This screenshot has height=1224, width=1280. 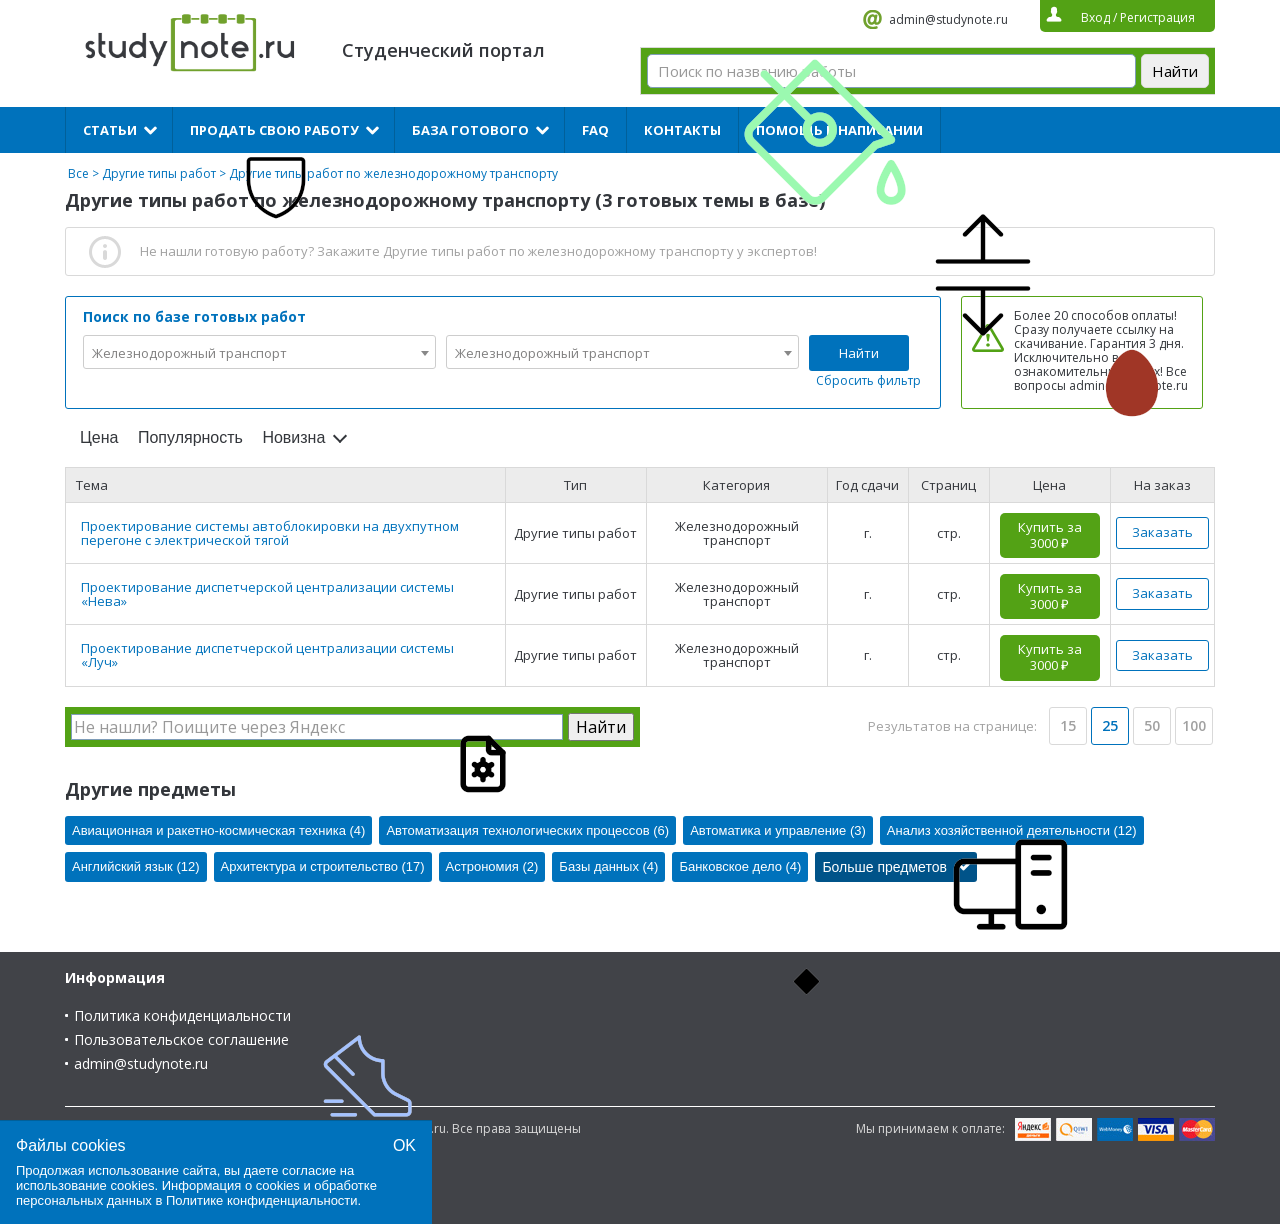 What do you see at coordinates (822, 137) in the screenshot?
I see `fill an area with color` at bounding box center [822, 137].